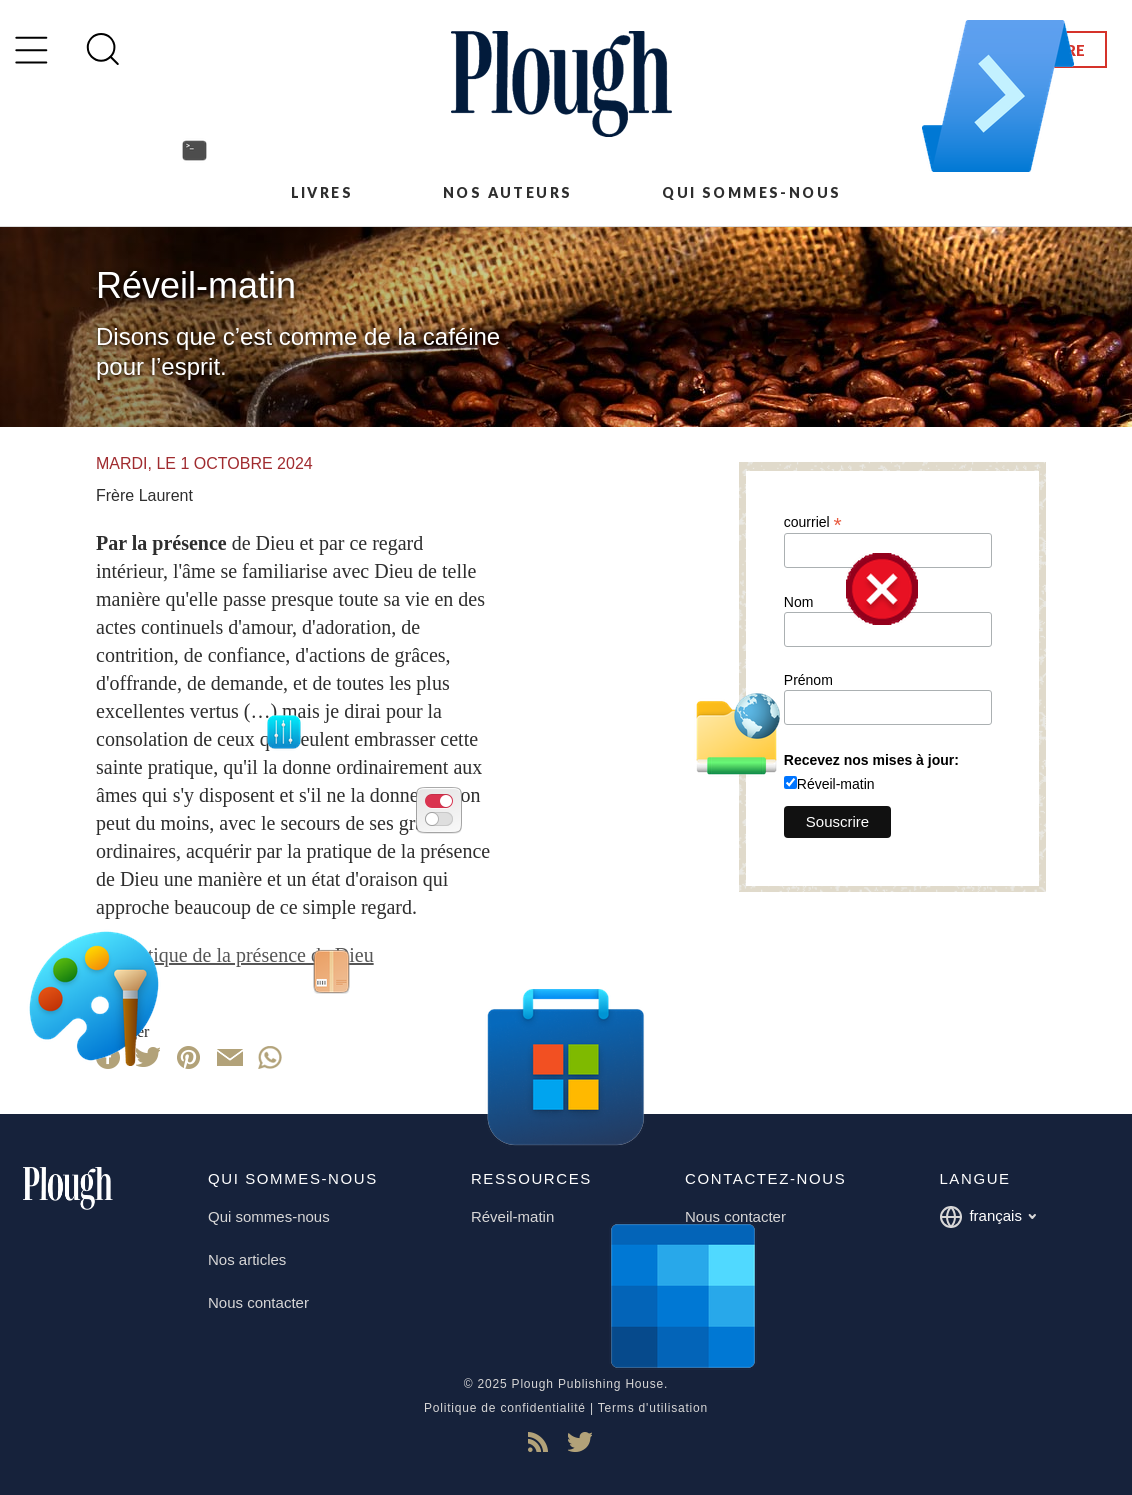  I want to click on indicates a OneDrive sync error, so click(882, 589).